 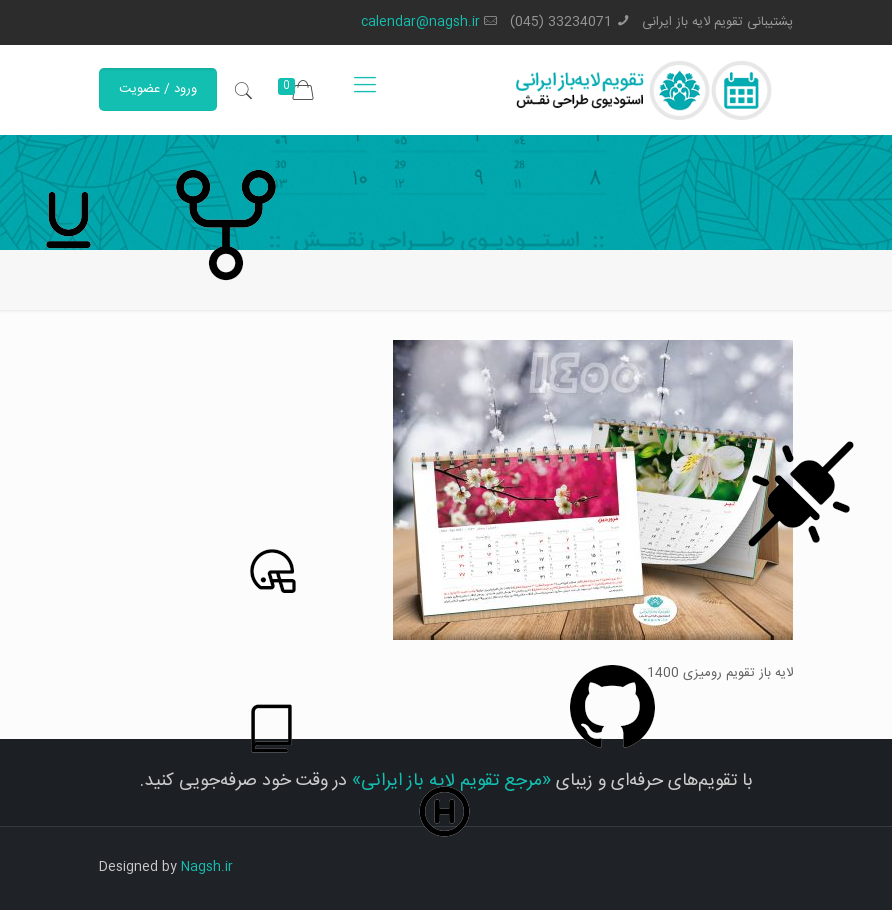 I want to click on access sports or football content, so click(x=273, y=572).